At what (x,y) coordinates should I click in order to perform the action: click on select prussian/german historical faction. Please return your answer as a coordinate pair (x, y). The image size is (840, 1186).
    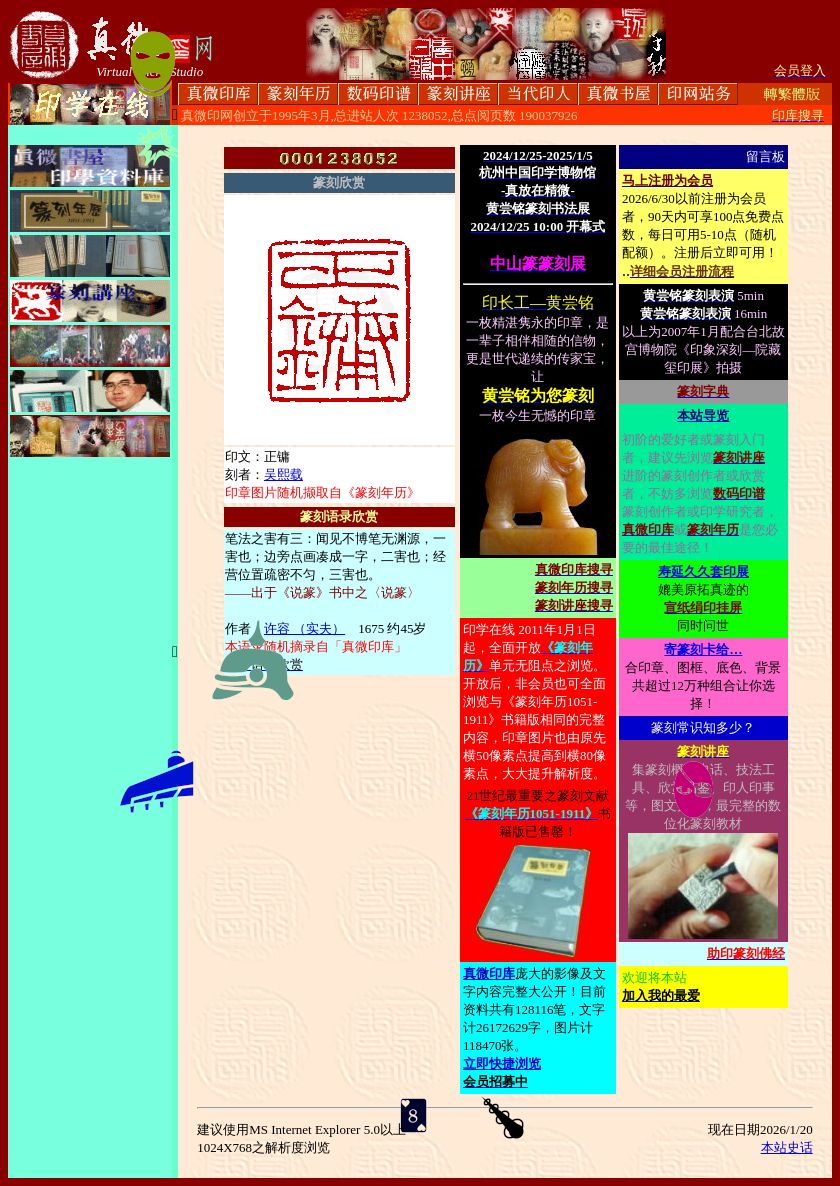
    Looking at the image, I should click on (253, 664).